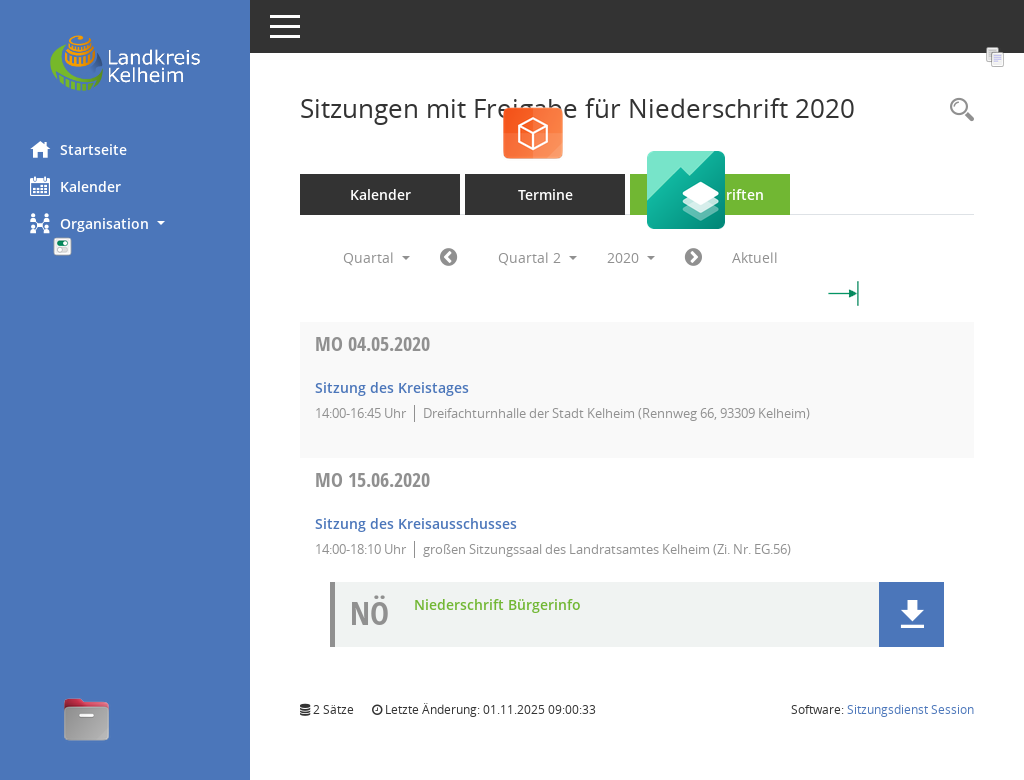 Image resolution: width=1024 pixels, height=780 pixels. Describe the element at coordinates (843, 293) in the screenshot. I see `go to the last item in a list or sequence` at that location.